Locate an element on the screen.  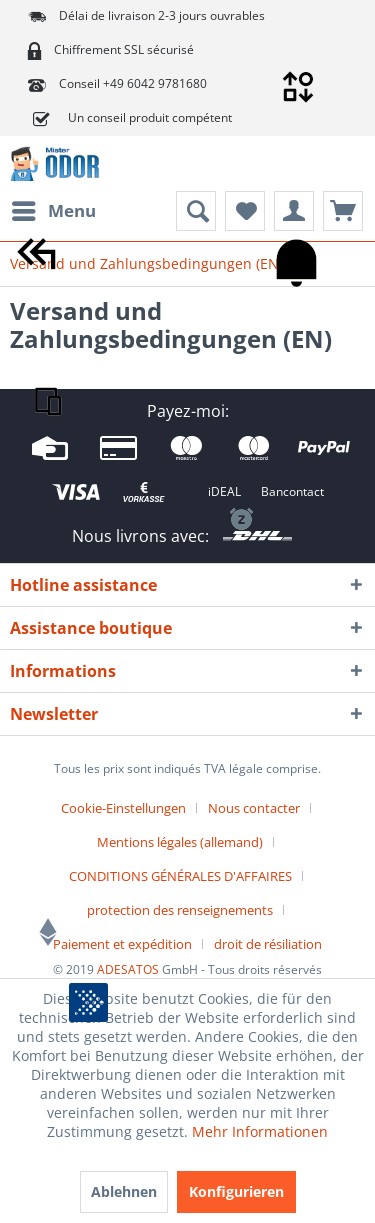
reply all to a message or email is located at coordinates (38, 254).